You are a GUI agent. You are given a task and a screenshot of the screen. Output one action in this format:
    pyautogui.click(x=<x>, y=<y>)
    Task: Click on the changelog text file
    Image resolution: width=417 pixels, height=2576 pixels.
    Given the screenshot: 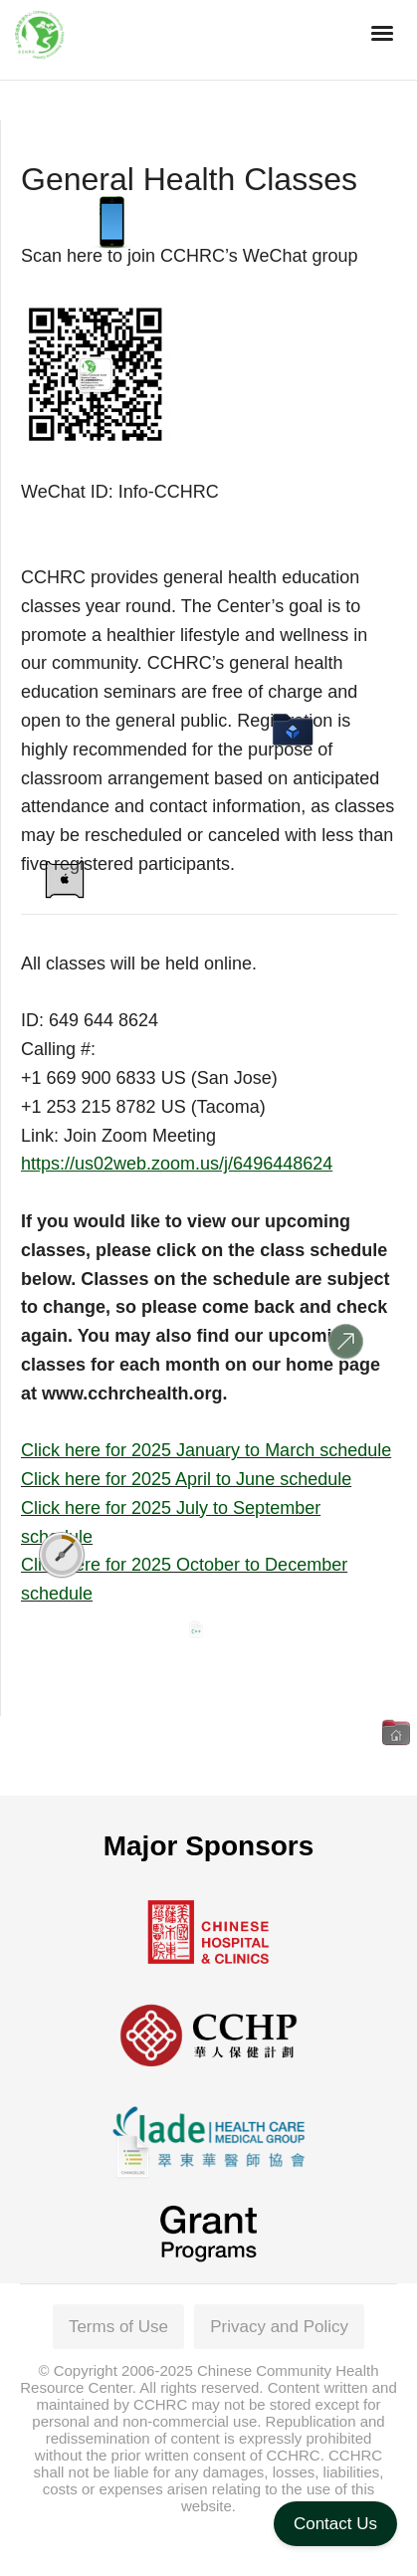 What is the action you would take?
    pyautogui.click(x=132, y=2157)
    